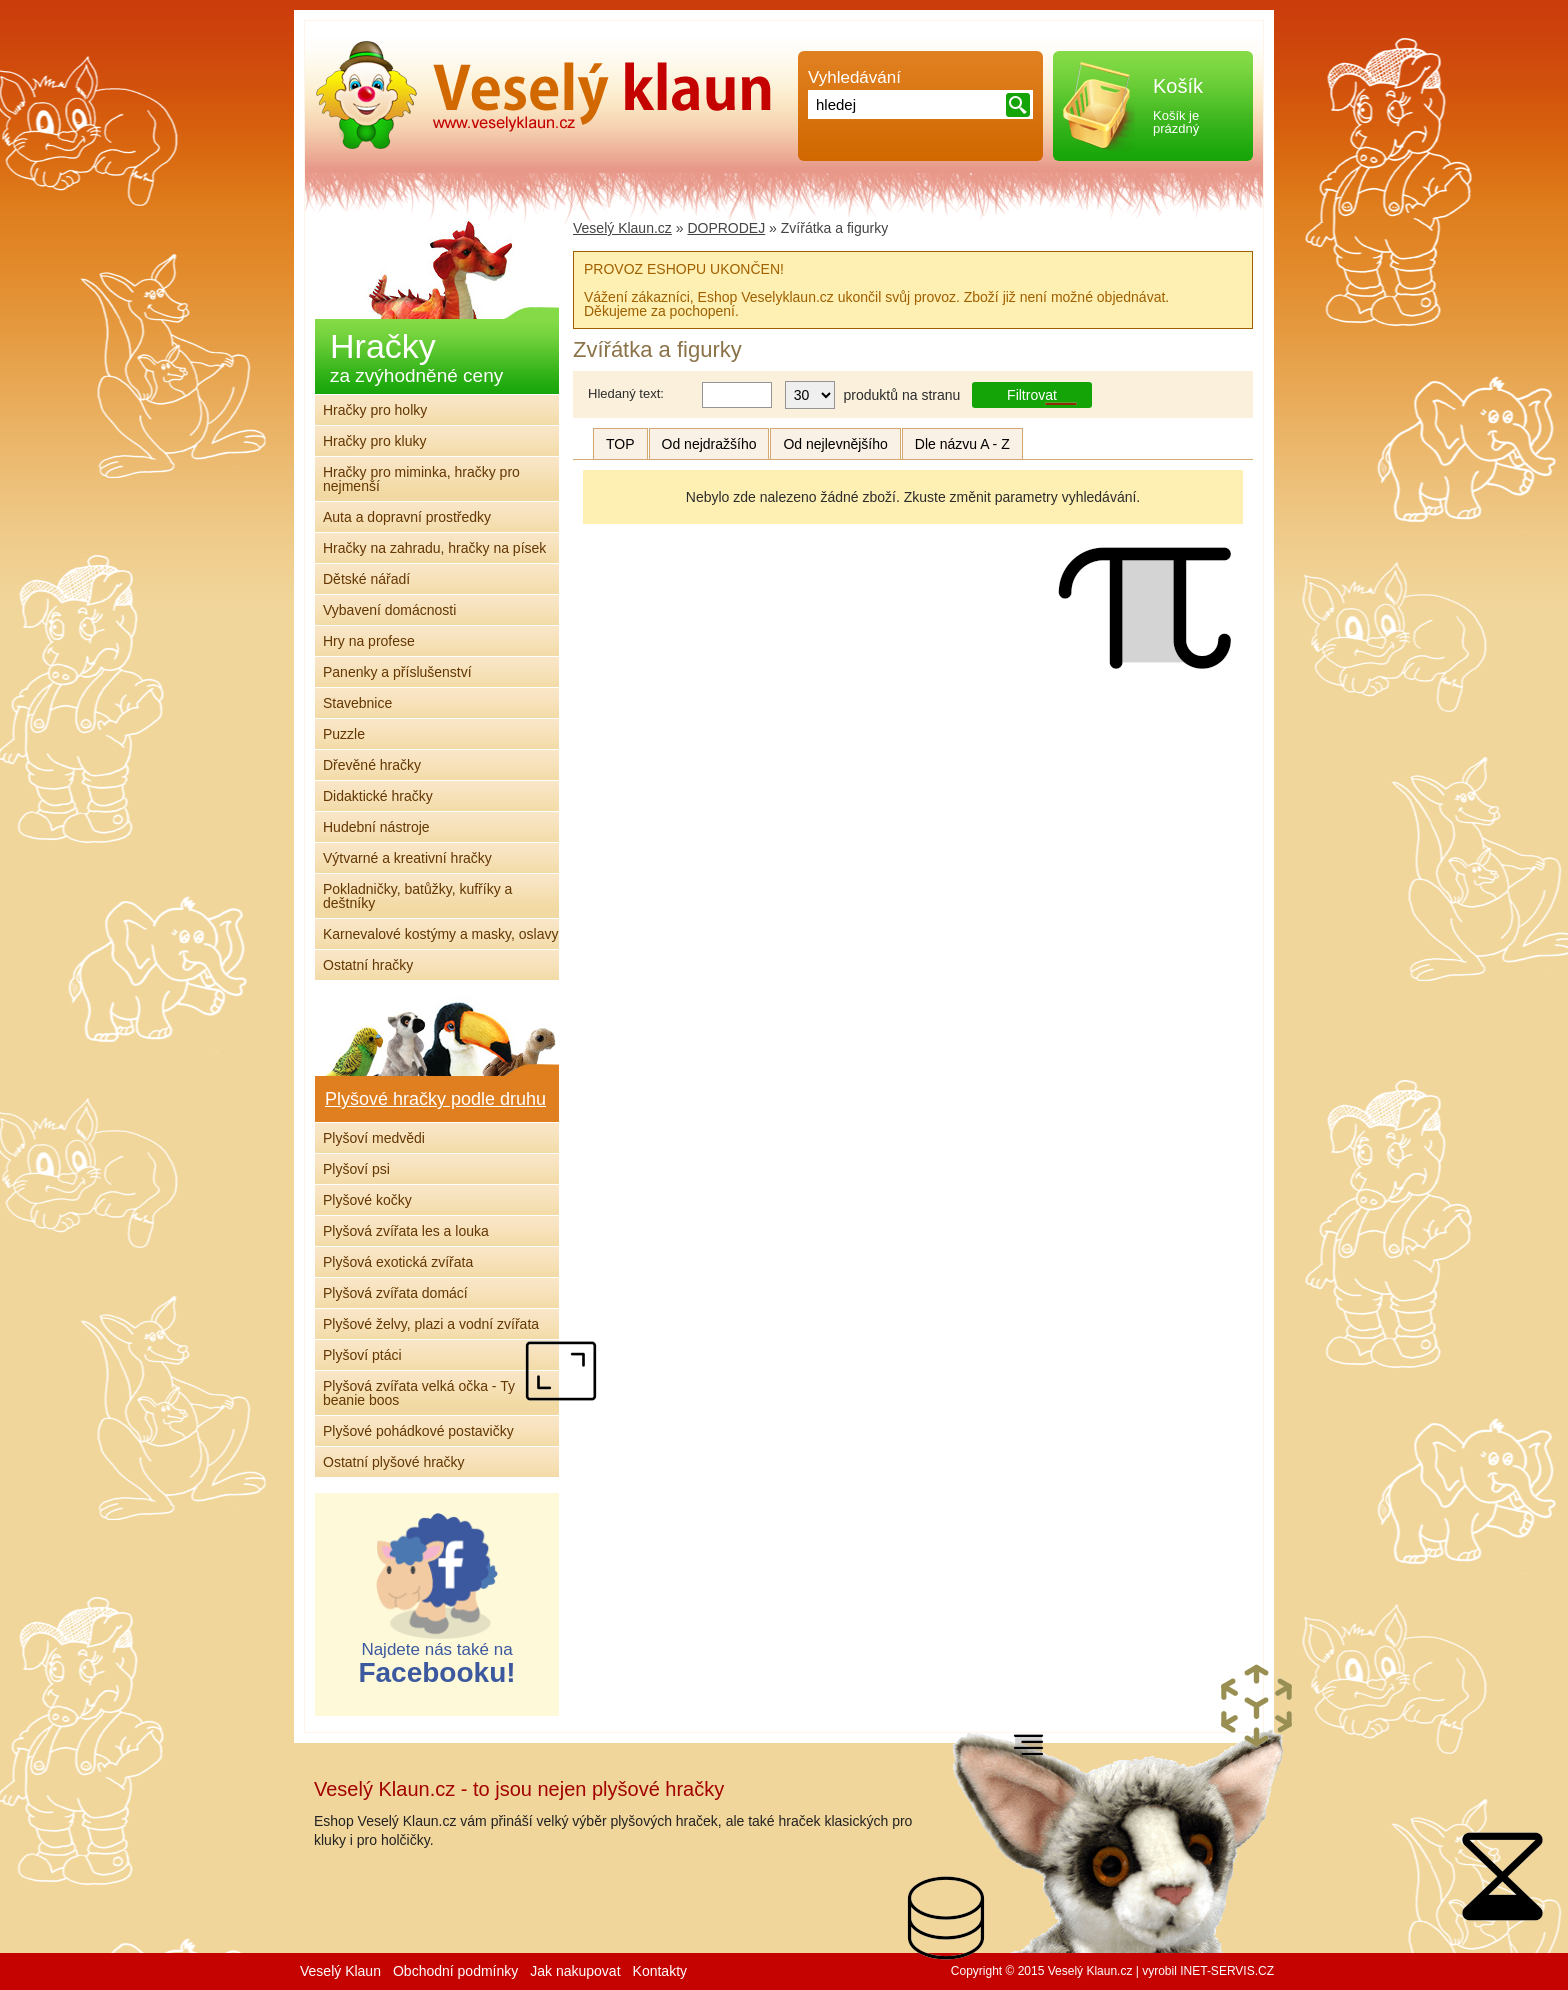 Image resolution: width=1568 pixels, height=1990 pixels. I want to click on indicates time is running low, so click(1502, 1876).